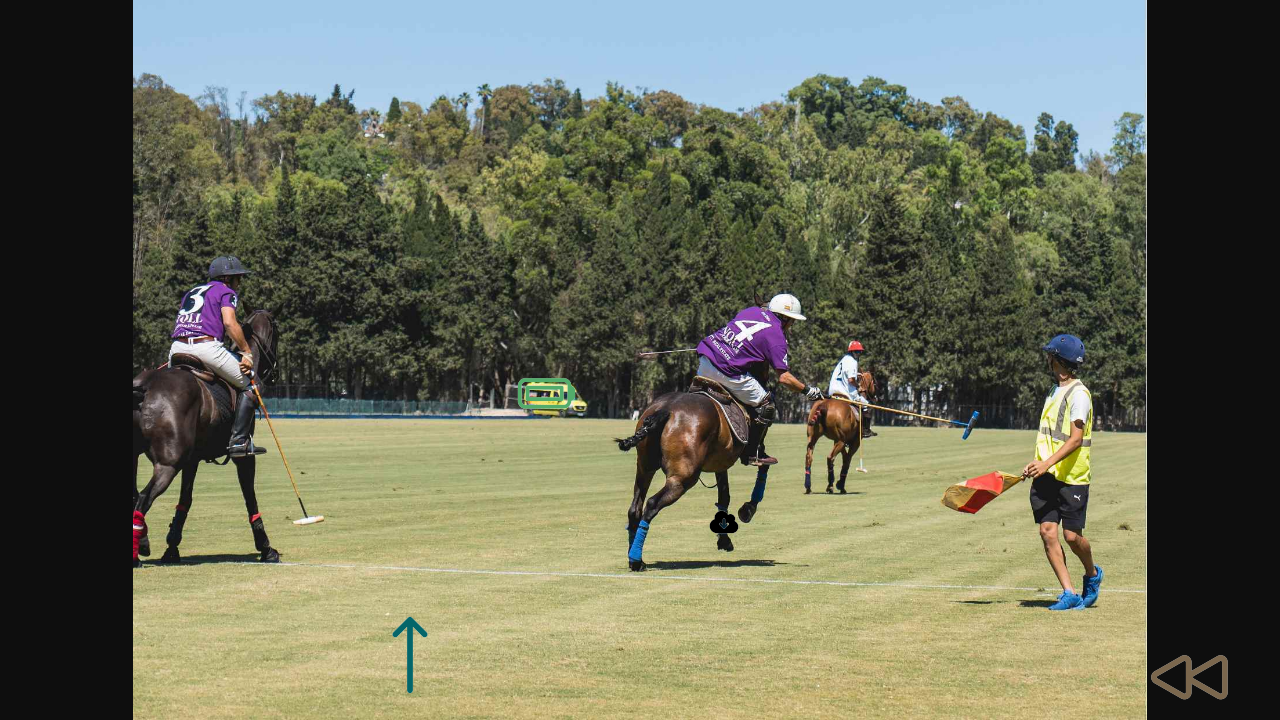 The width and height of the screenshot is (1280, 720). I want to click on rewind or skip to previous track, so click(1191, 674).